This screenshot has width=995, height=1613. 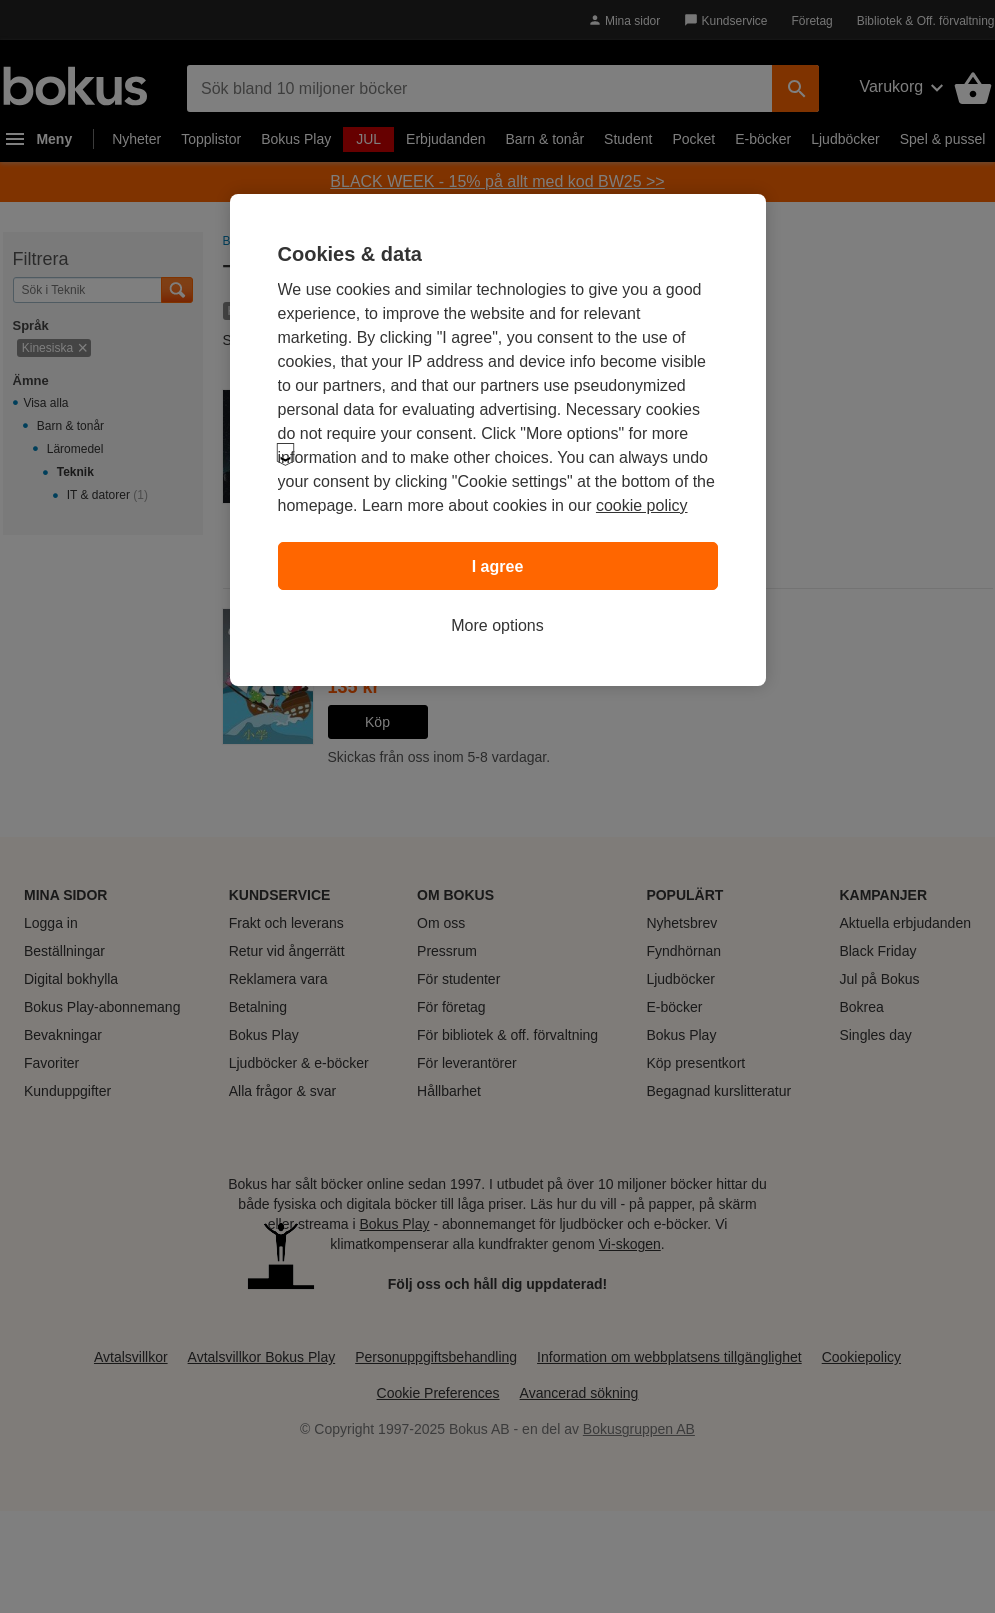 I want to click on indicates rank 1 or lowest tier status, so click(x=285, y=454).